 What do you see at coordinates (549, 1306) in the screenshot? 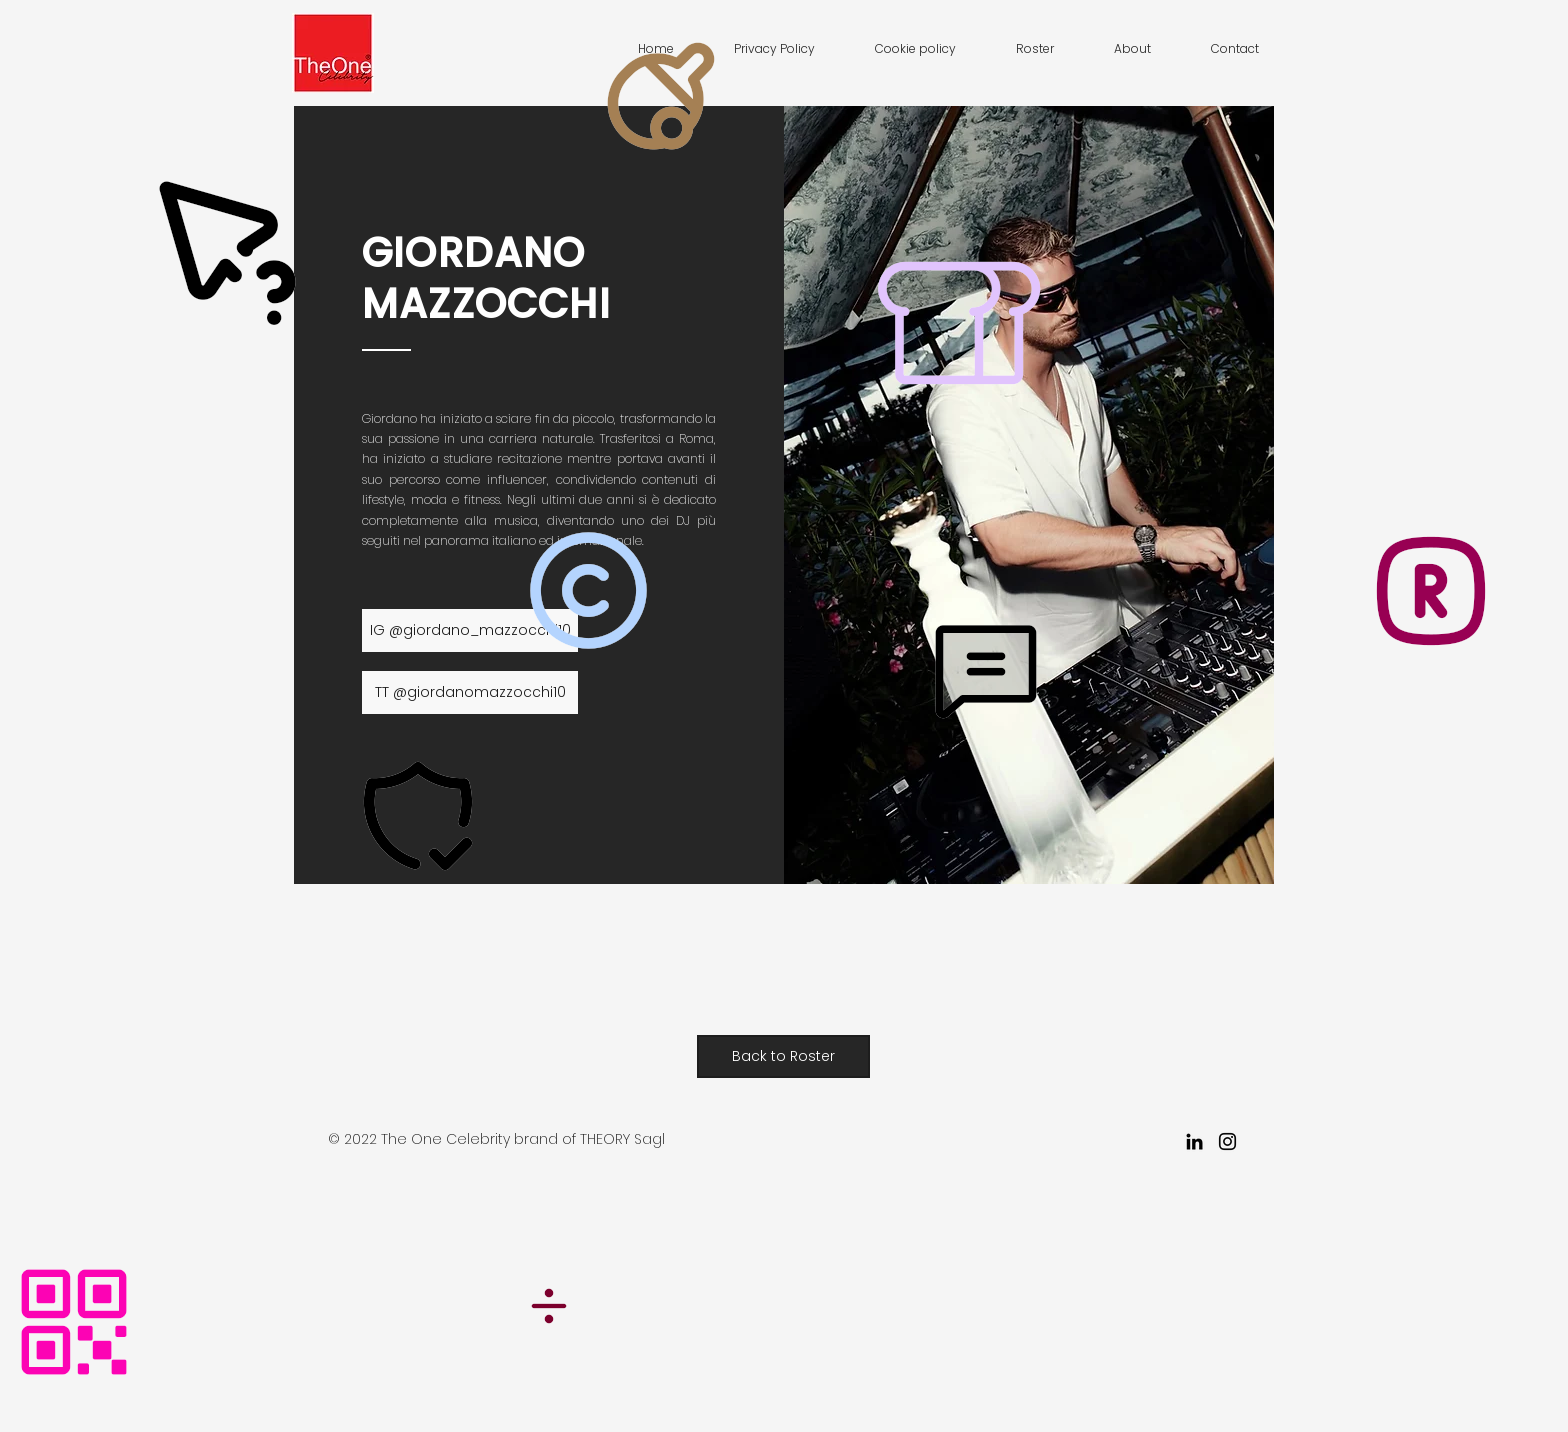
I see `perform a division calculation` at bounding box center [549, 1306].